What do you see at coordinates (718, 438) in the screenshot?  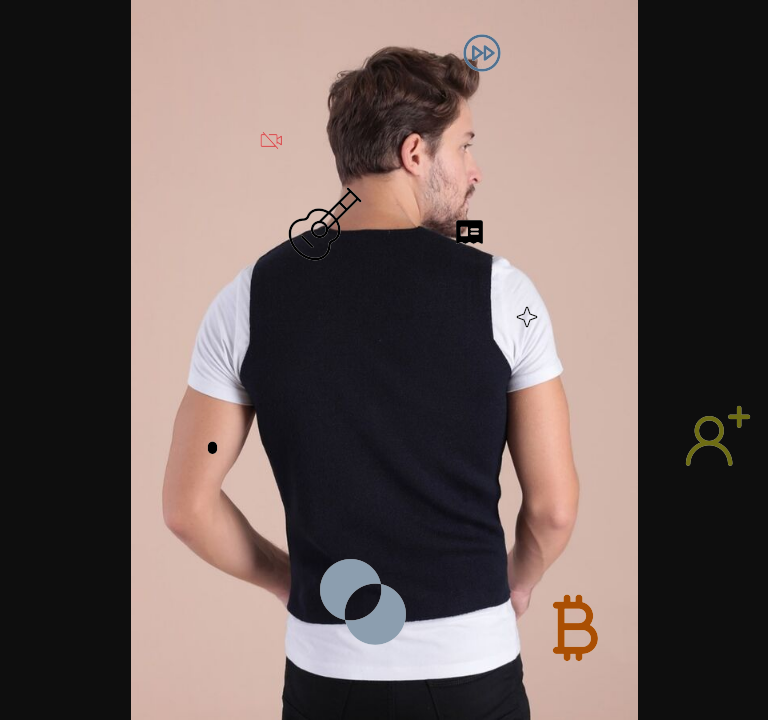 I see `add a new user or contact` at bounding box center [718, 438].